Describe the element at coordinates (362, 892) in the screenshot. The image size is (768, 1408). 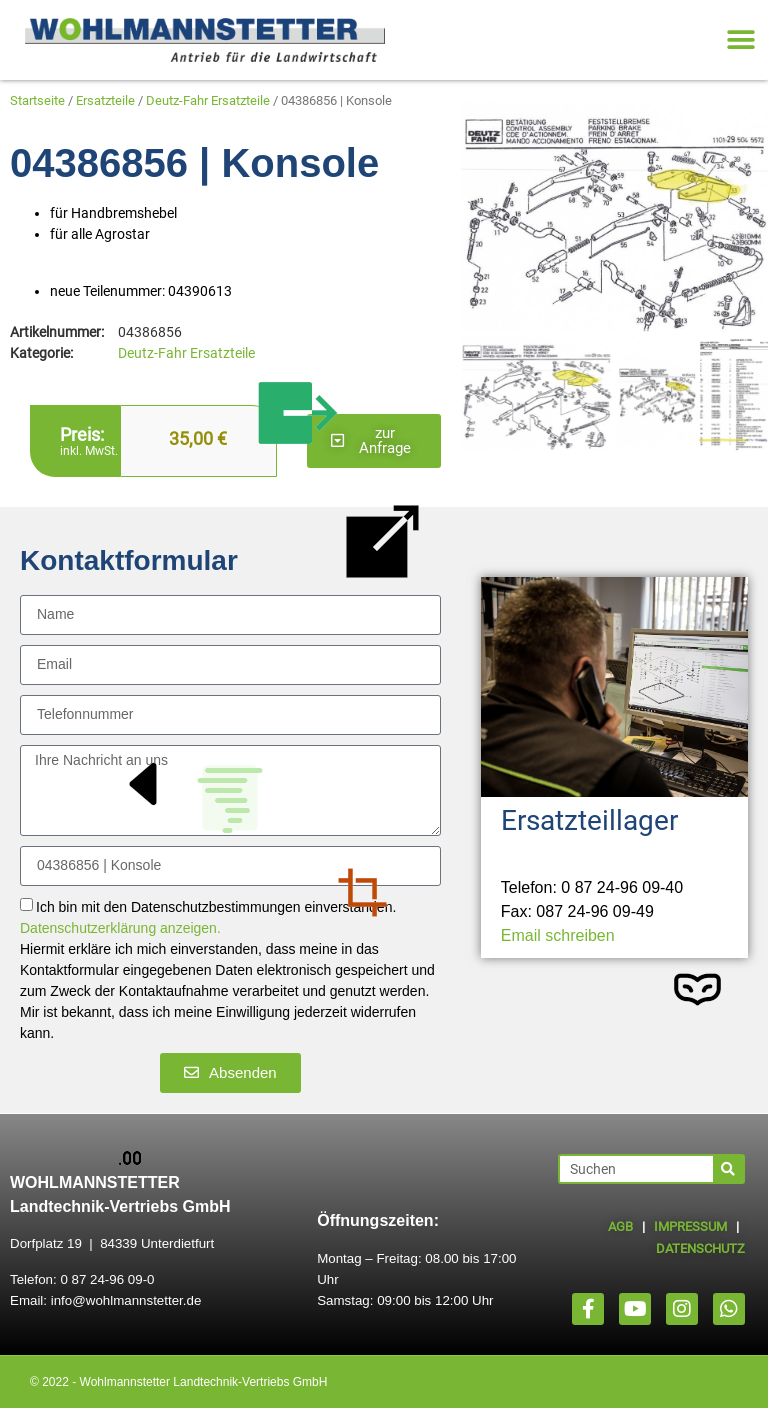
I see `crop an image` at that location.